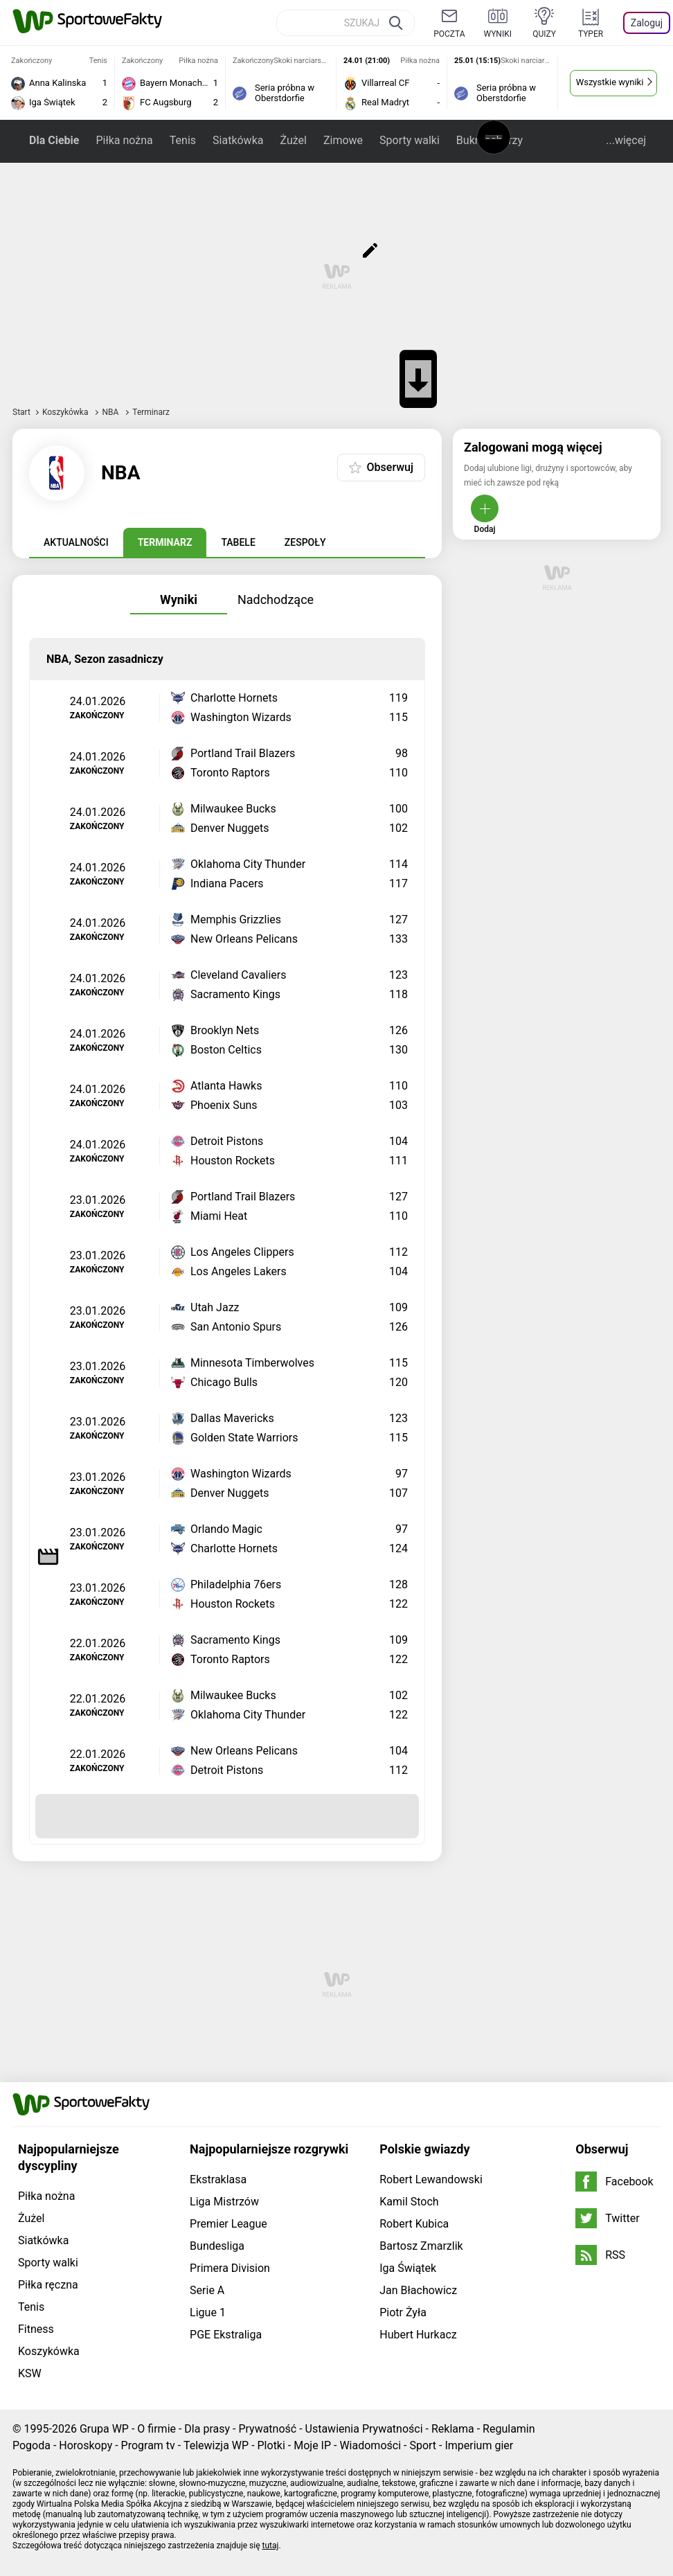 The height and width of the screenshot is (2576, 673). I want to click on do not disturb mode is enabled, so click(494, 137).